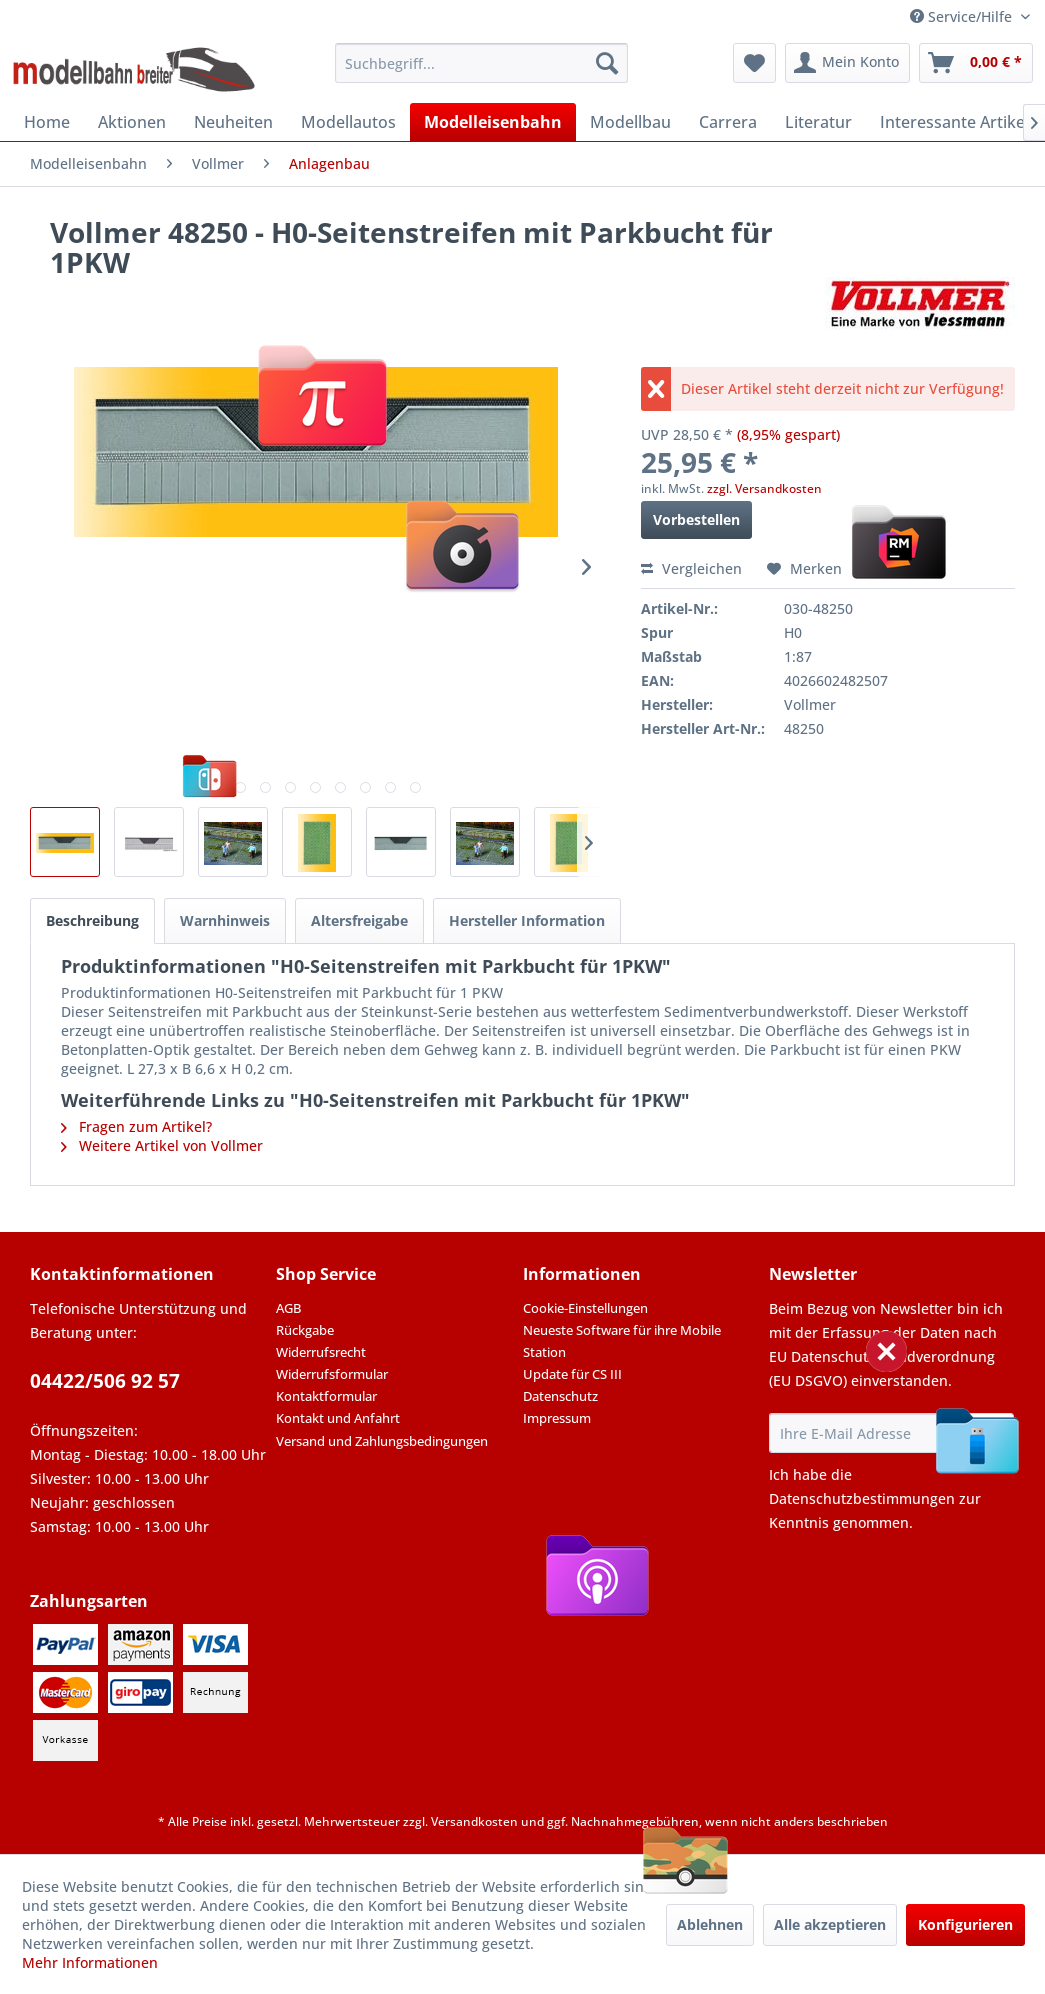 Image resolution: width=1045 pixels, height=1994 pixels. I want to click on open your music folder, so click(462, 548).